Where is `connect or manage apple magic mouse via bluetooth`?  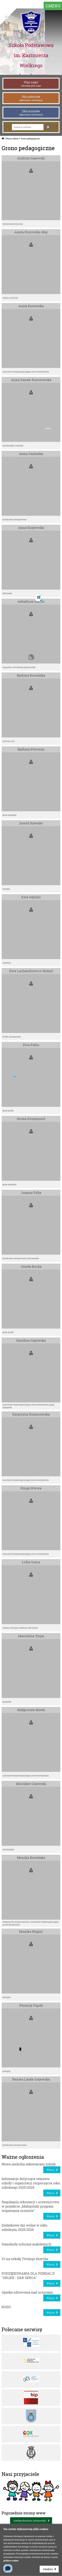
connect or manage apple magic mouse via bluetooth is located at coordinates (6, 16).